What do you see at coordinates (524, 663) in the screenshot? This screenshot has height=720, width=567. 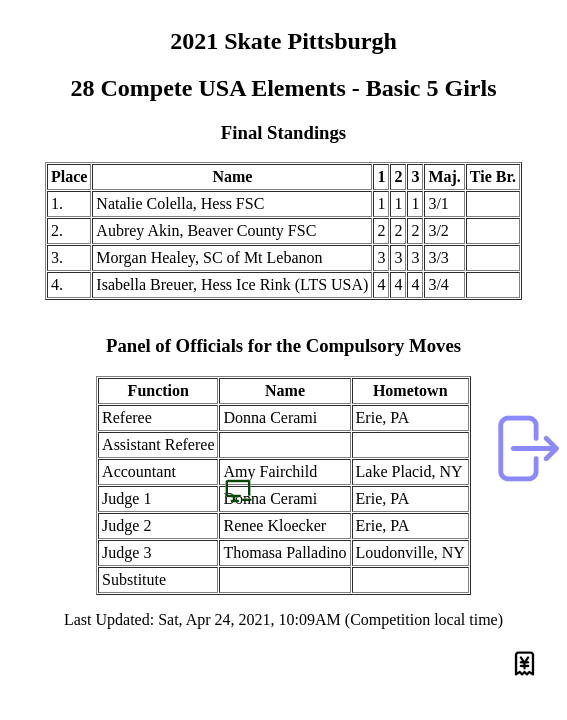 I see `view yen transaction receipt` at bounding box center [524, 663].